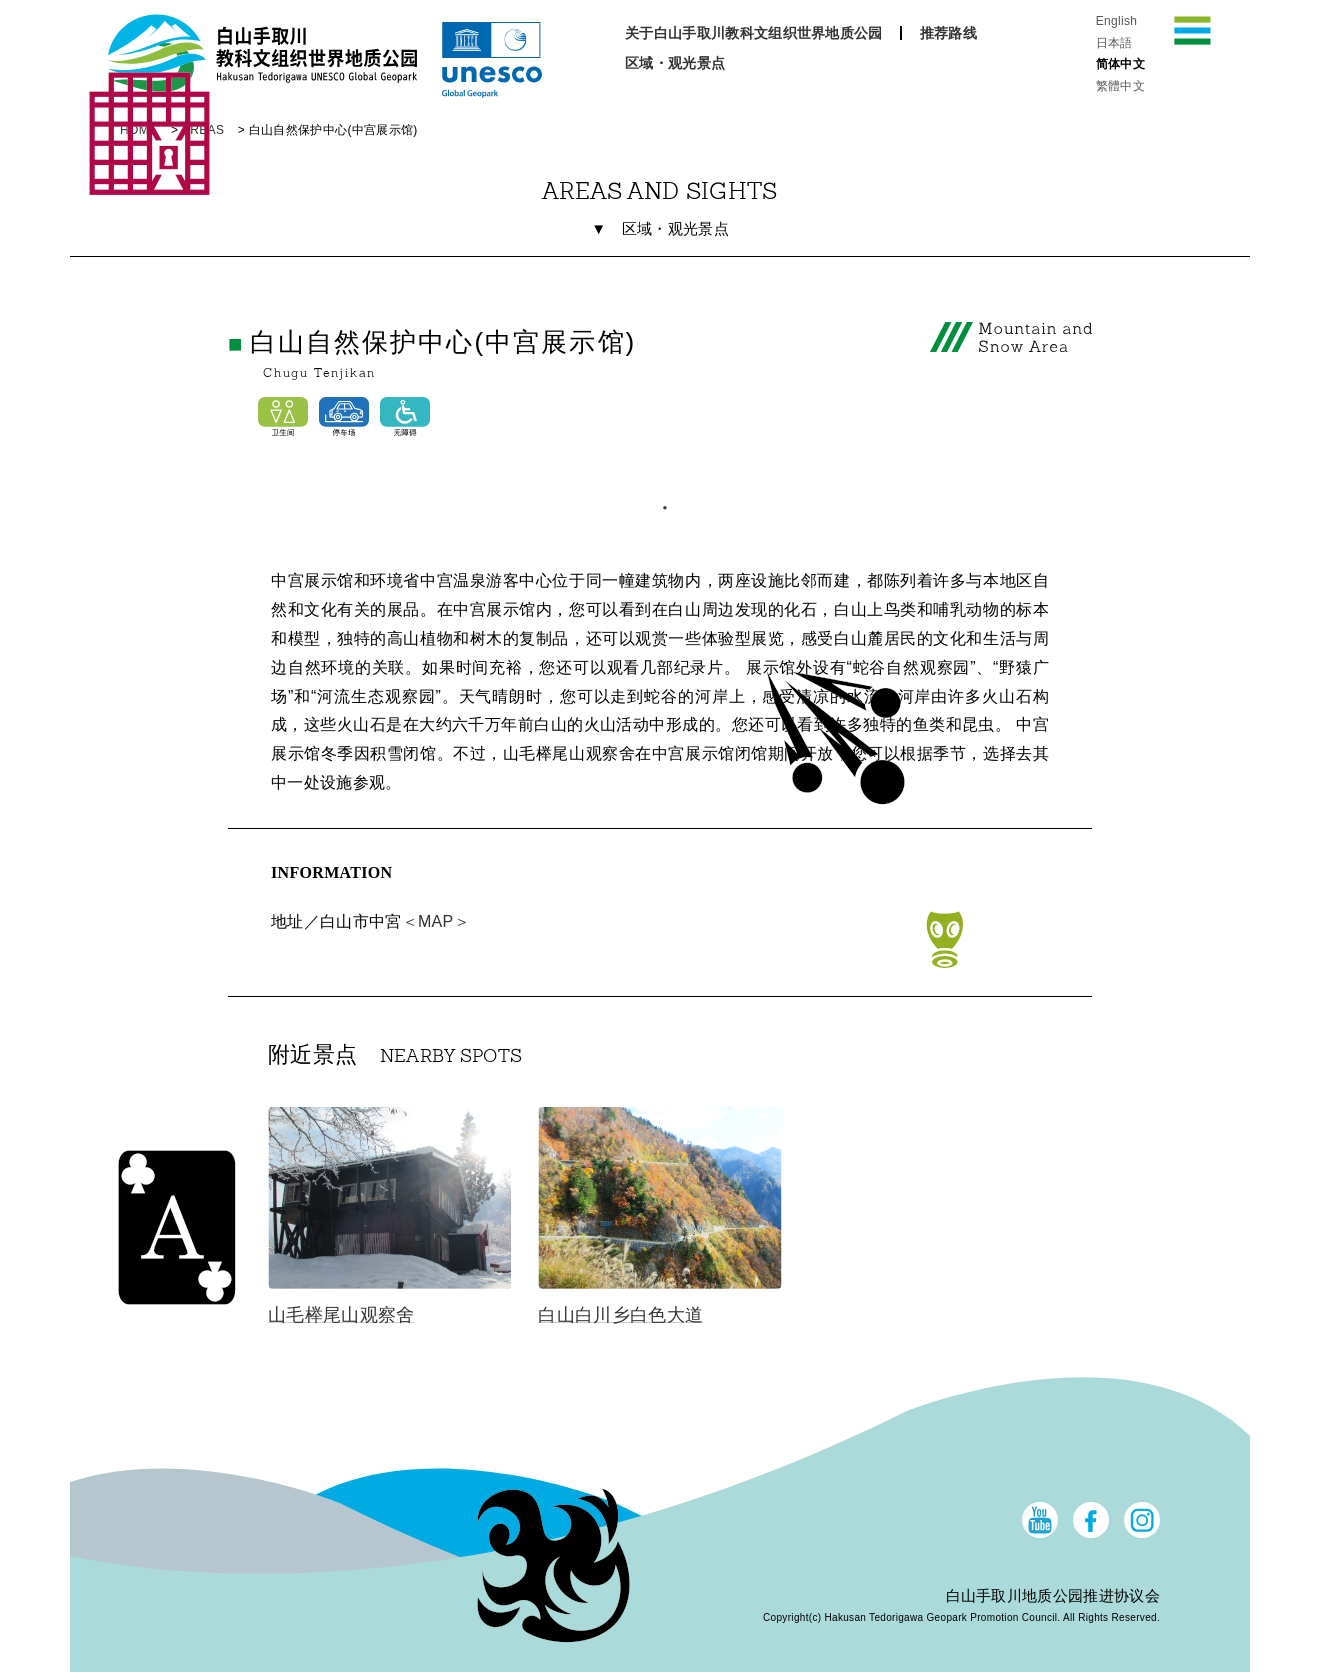  I want to click on launch projectiles or balls, so click(837, 734).